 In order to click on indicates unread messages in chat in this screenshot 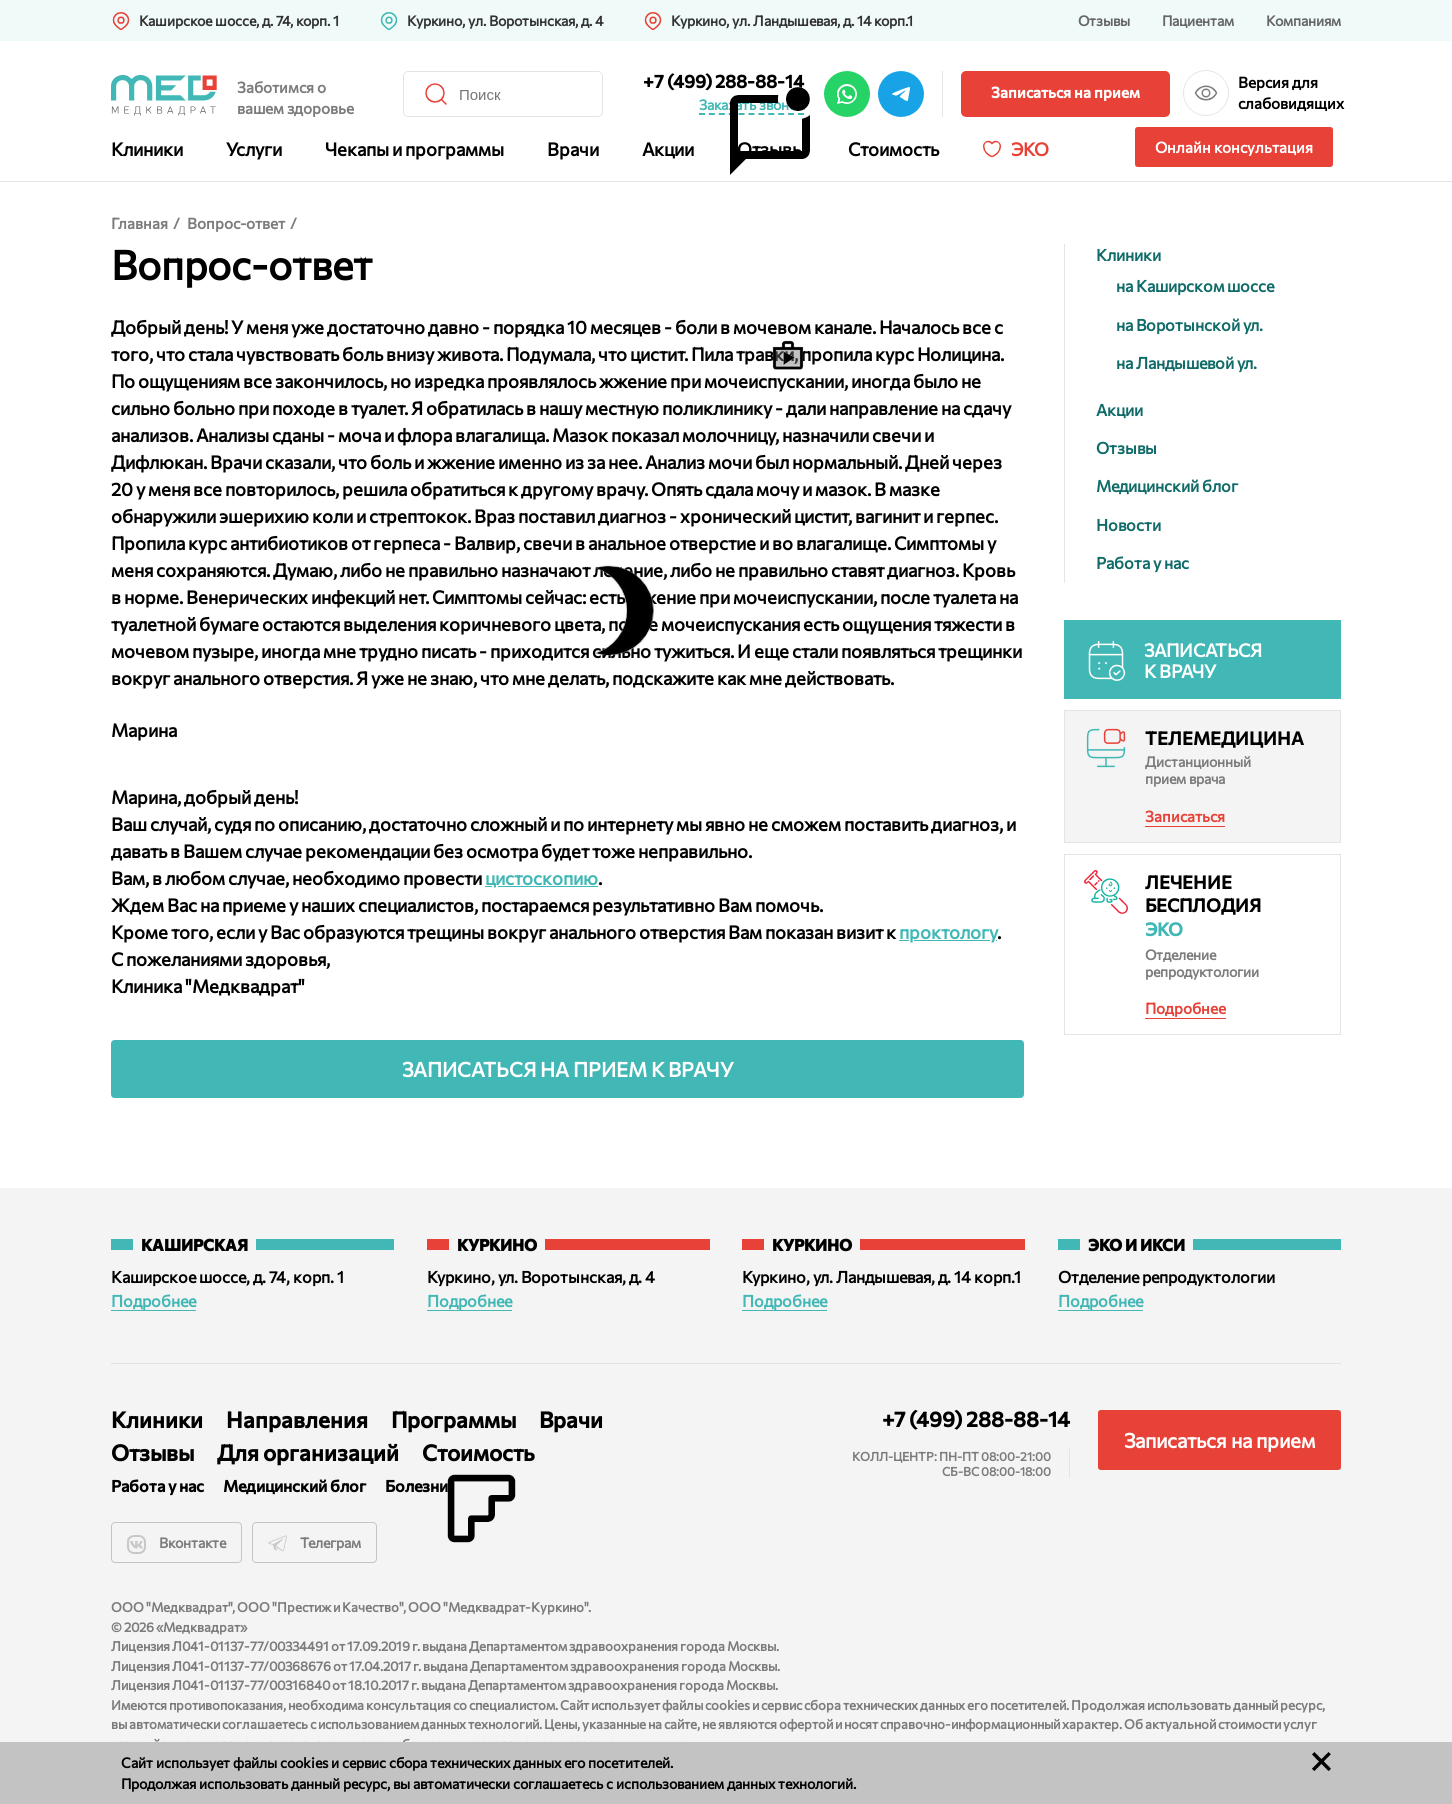, I will do `click(770, 135)`.